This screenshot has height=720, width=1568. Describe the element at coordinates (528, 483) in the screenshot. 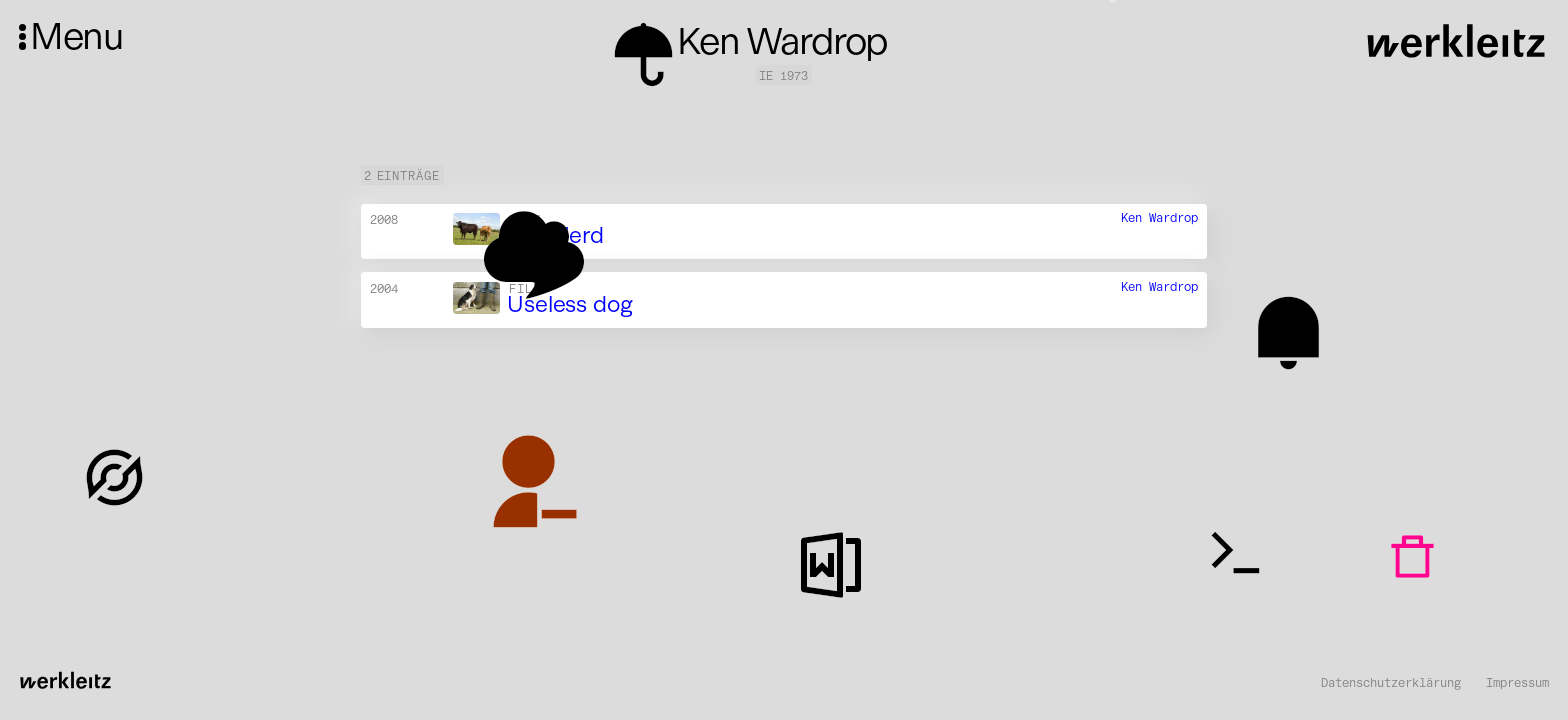

I see `remove a user or contact` at that location.